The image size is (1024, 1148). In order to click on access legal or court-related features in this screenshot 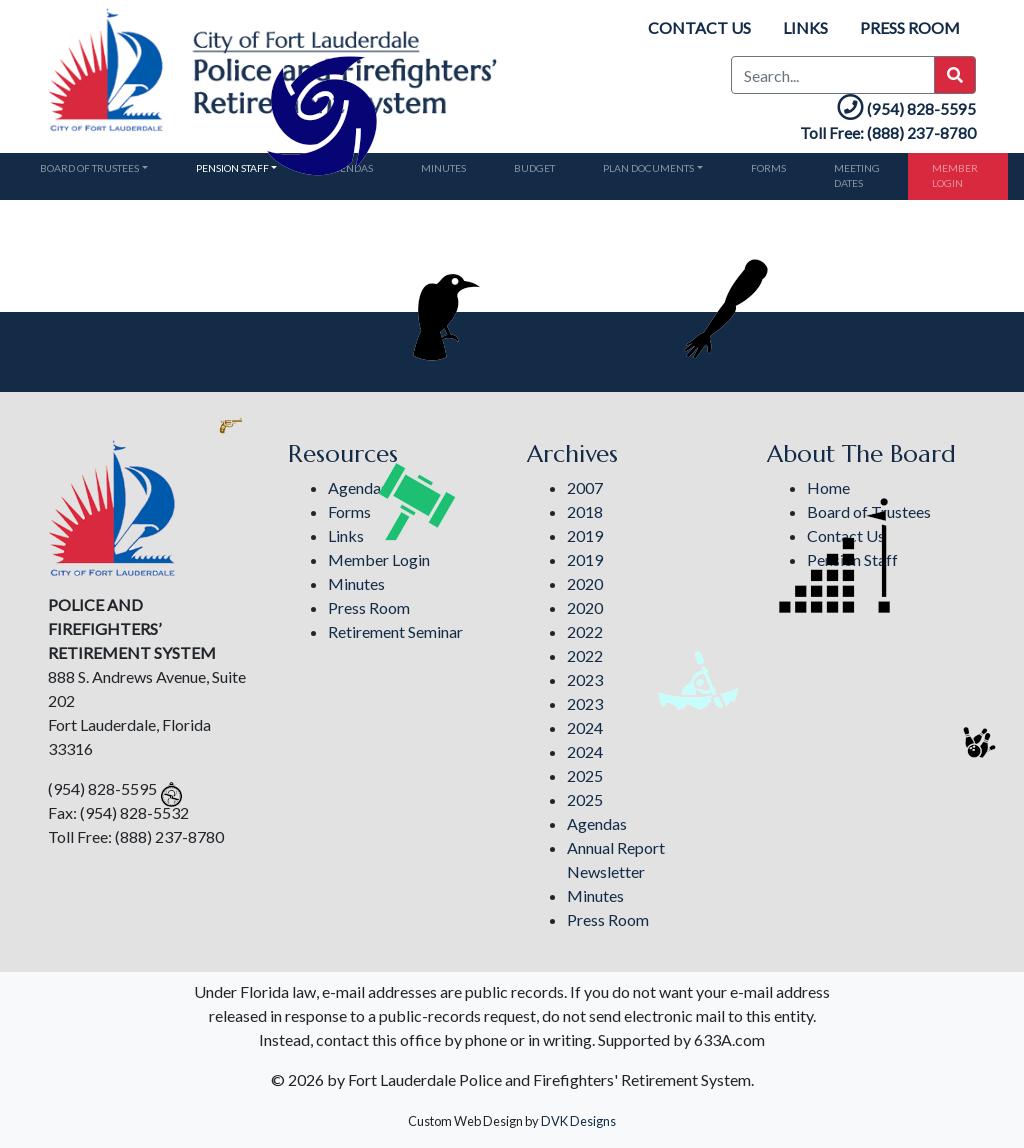, I will do `click(417, 501)`.